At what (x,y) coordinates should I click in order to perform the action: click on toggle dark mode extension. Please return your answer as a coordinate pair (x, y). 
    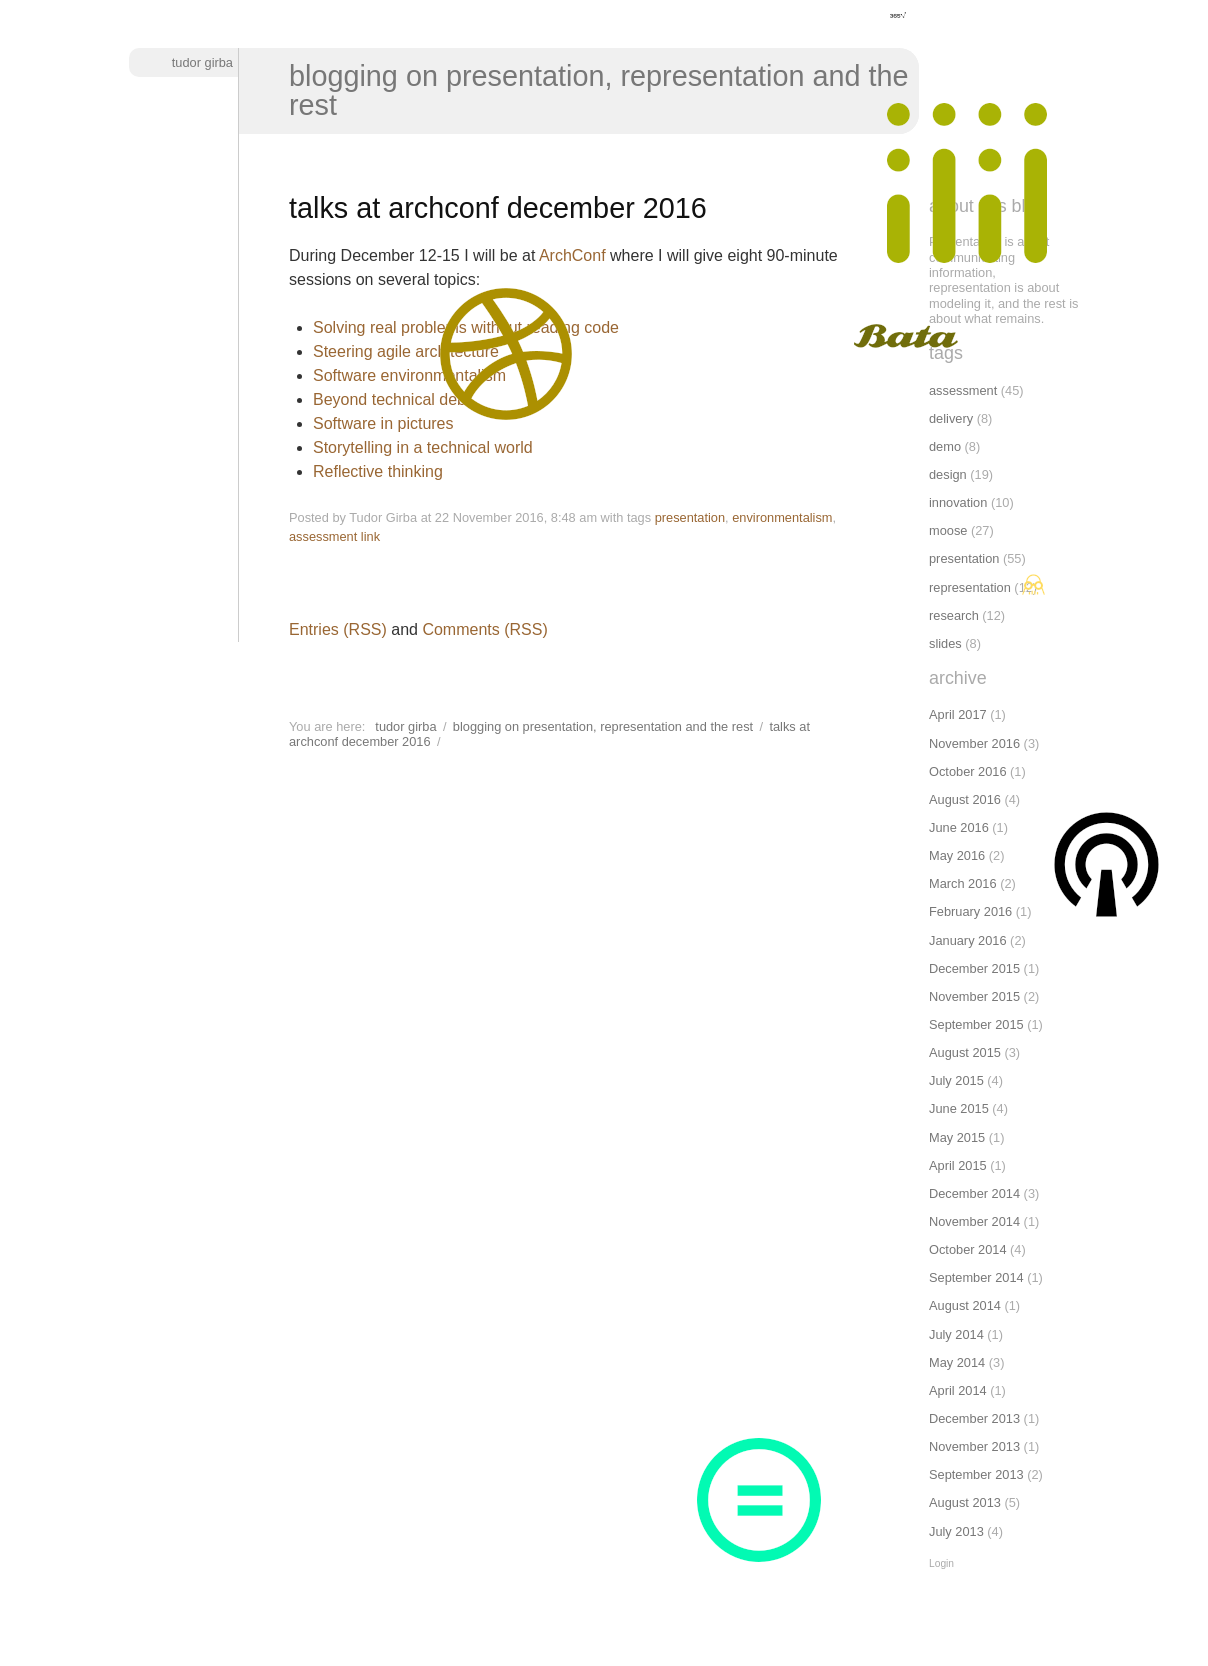
    Looking at the image, I should click on (1033, 584).